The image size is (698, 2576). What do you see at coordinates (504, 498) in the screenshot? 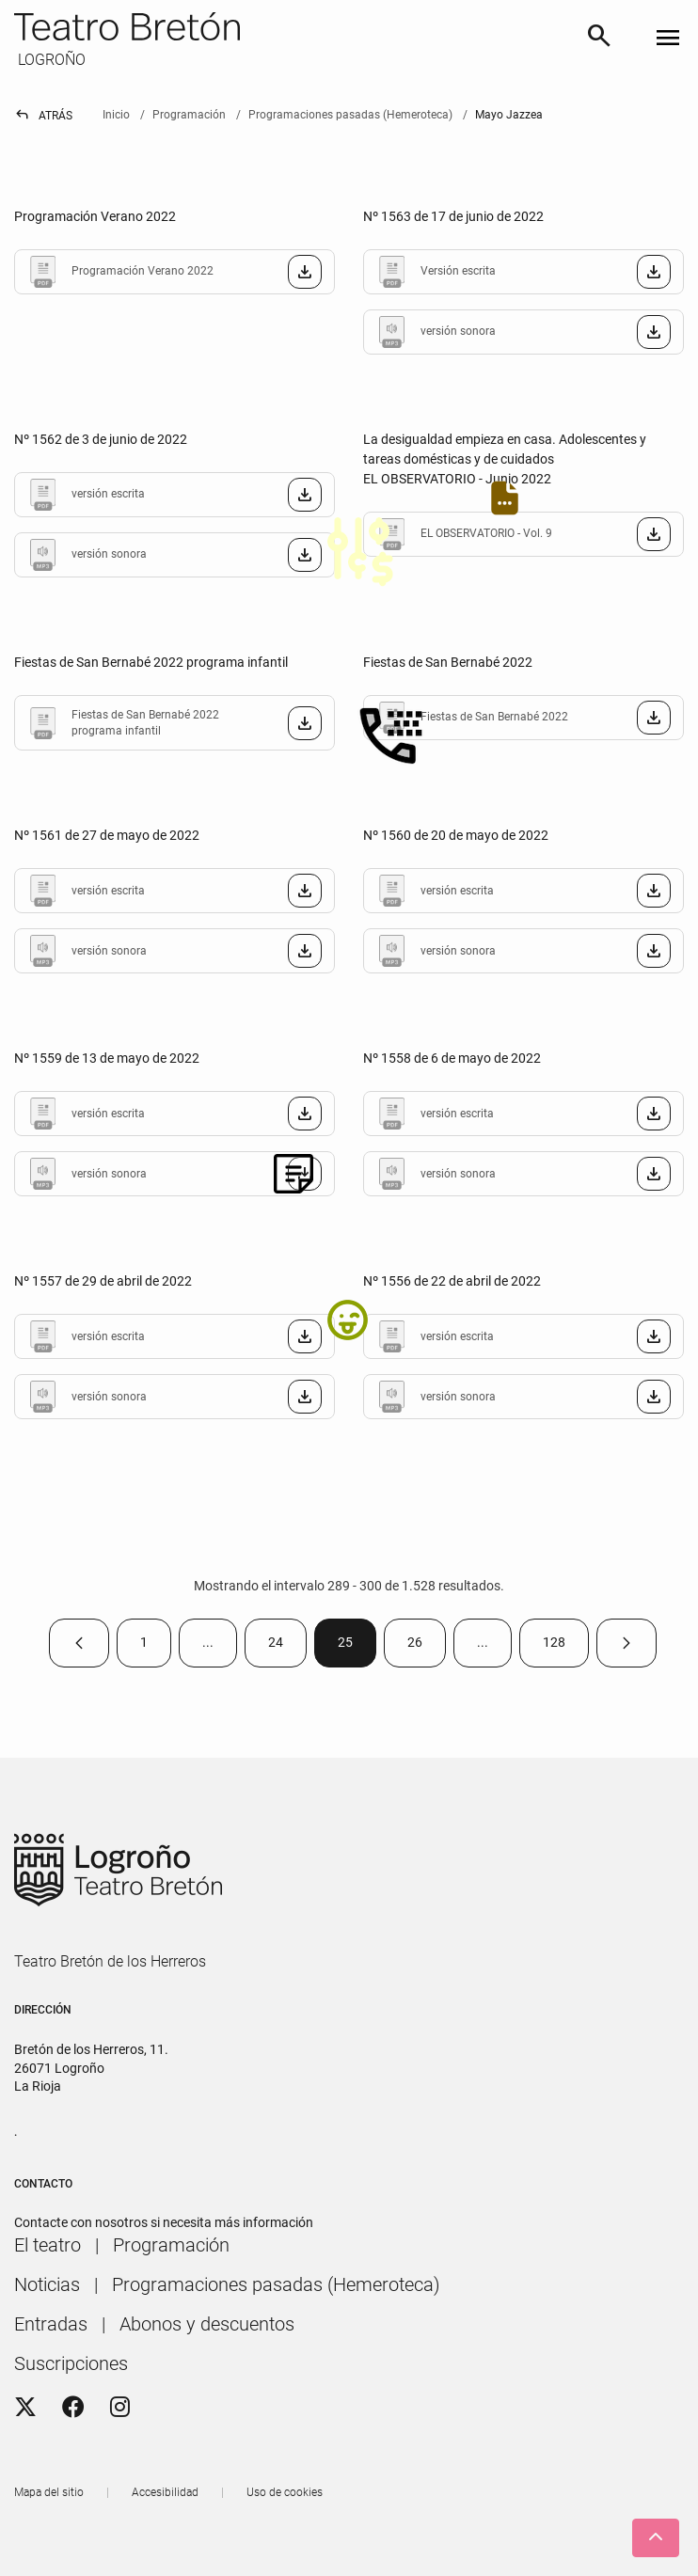
I see `view file details or additional options` at bounding box center [504, 498].